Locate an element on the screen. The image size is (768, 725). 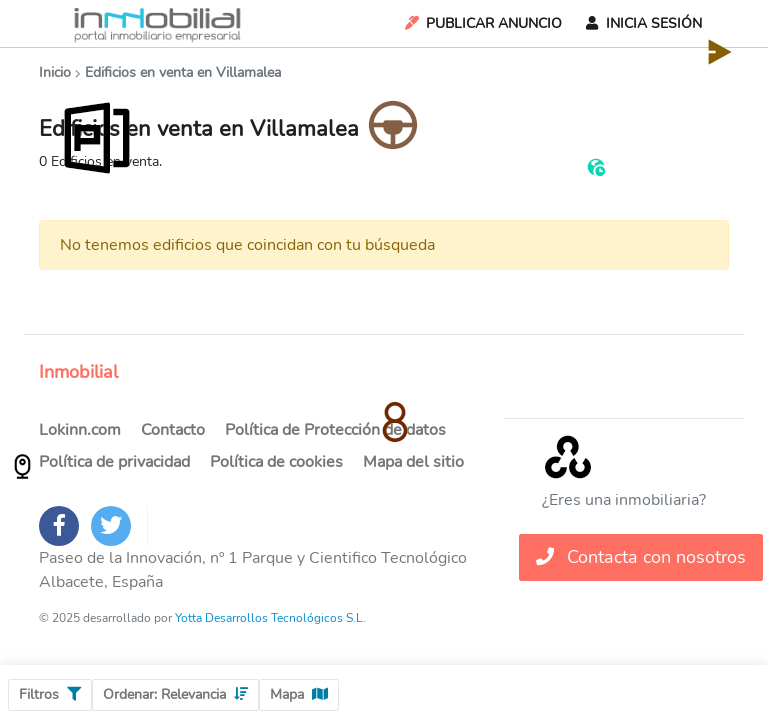
access driving or navigation mode is located at coordinates (393, 125).